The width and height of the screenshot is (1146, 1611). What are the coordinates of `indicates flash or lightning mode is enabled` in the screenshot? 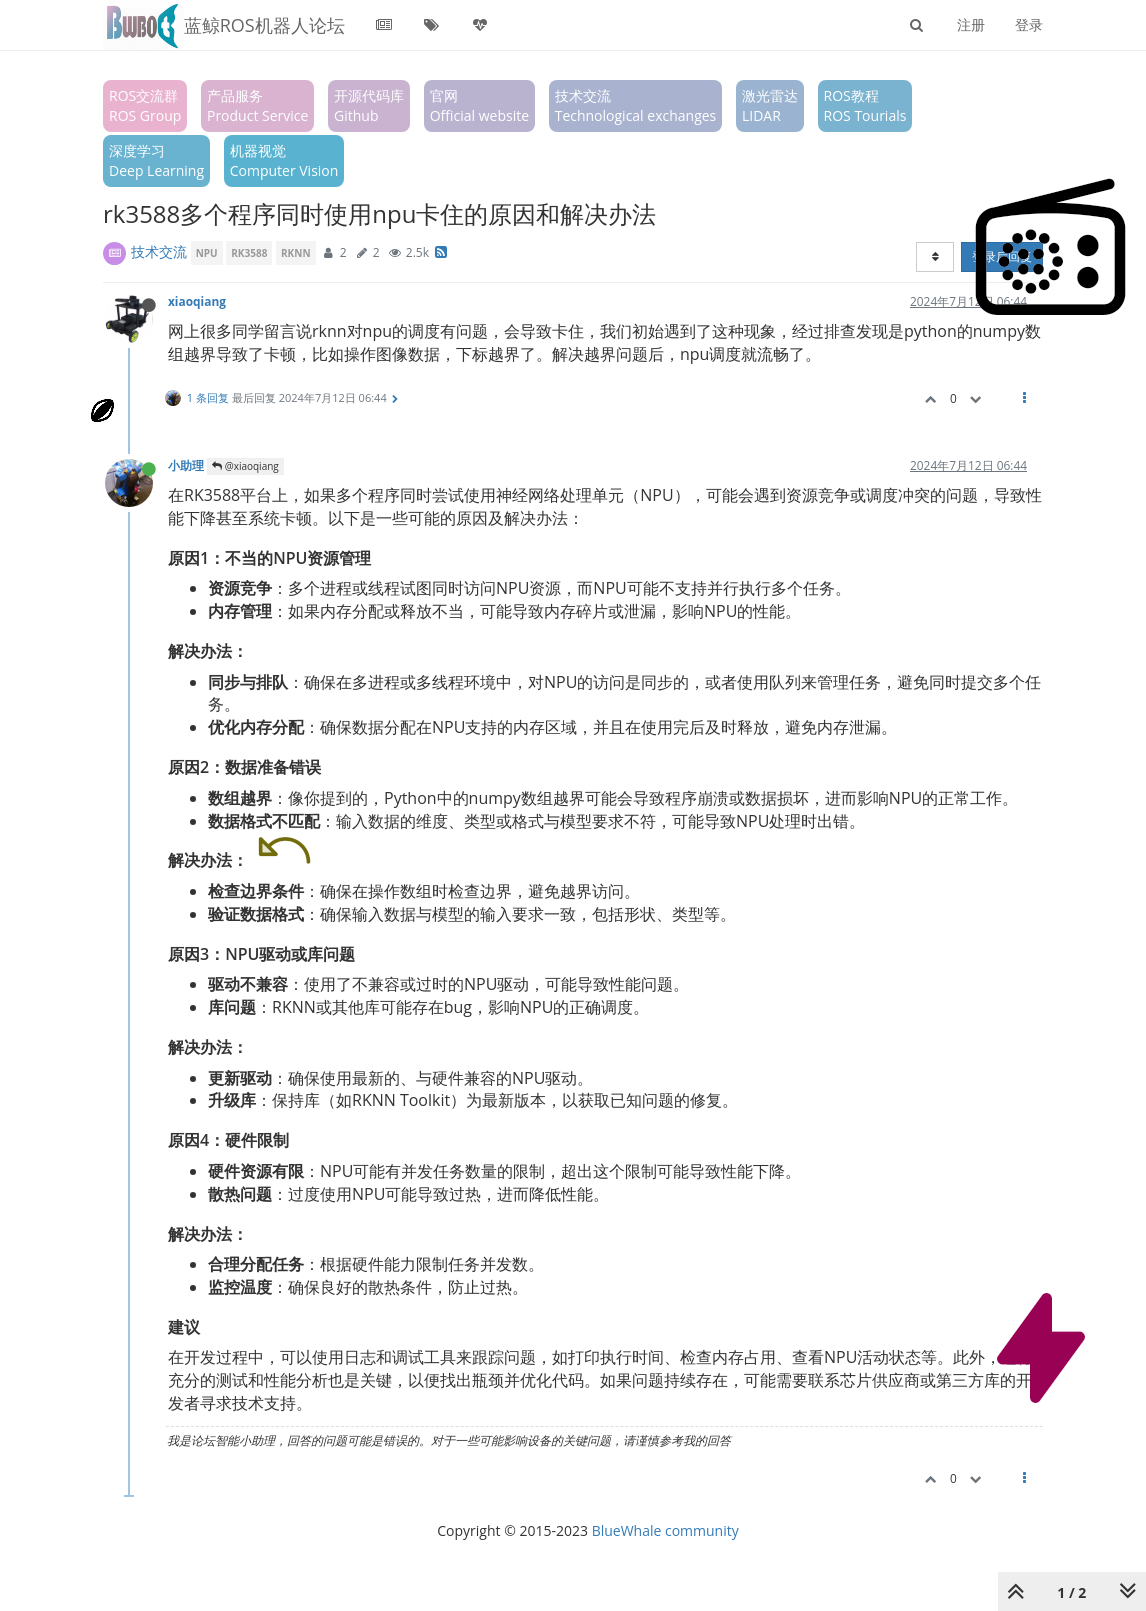 It's located at (1041, 1348).